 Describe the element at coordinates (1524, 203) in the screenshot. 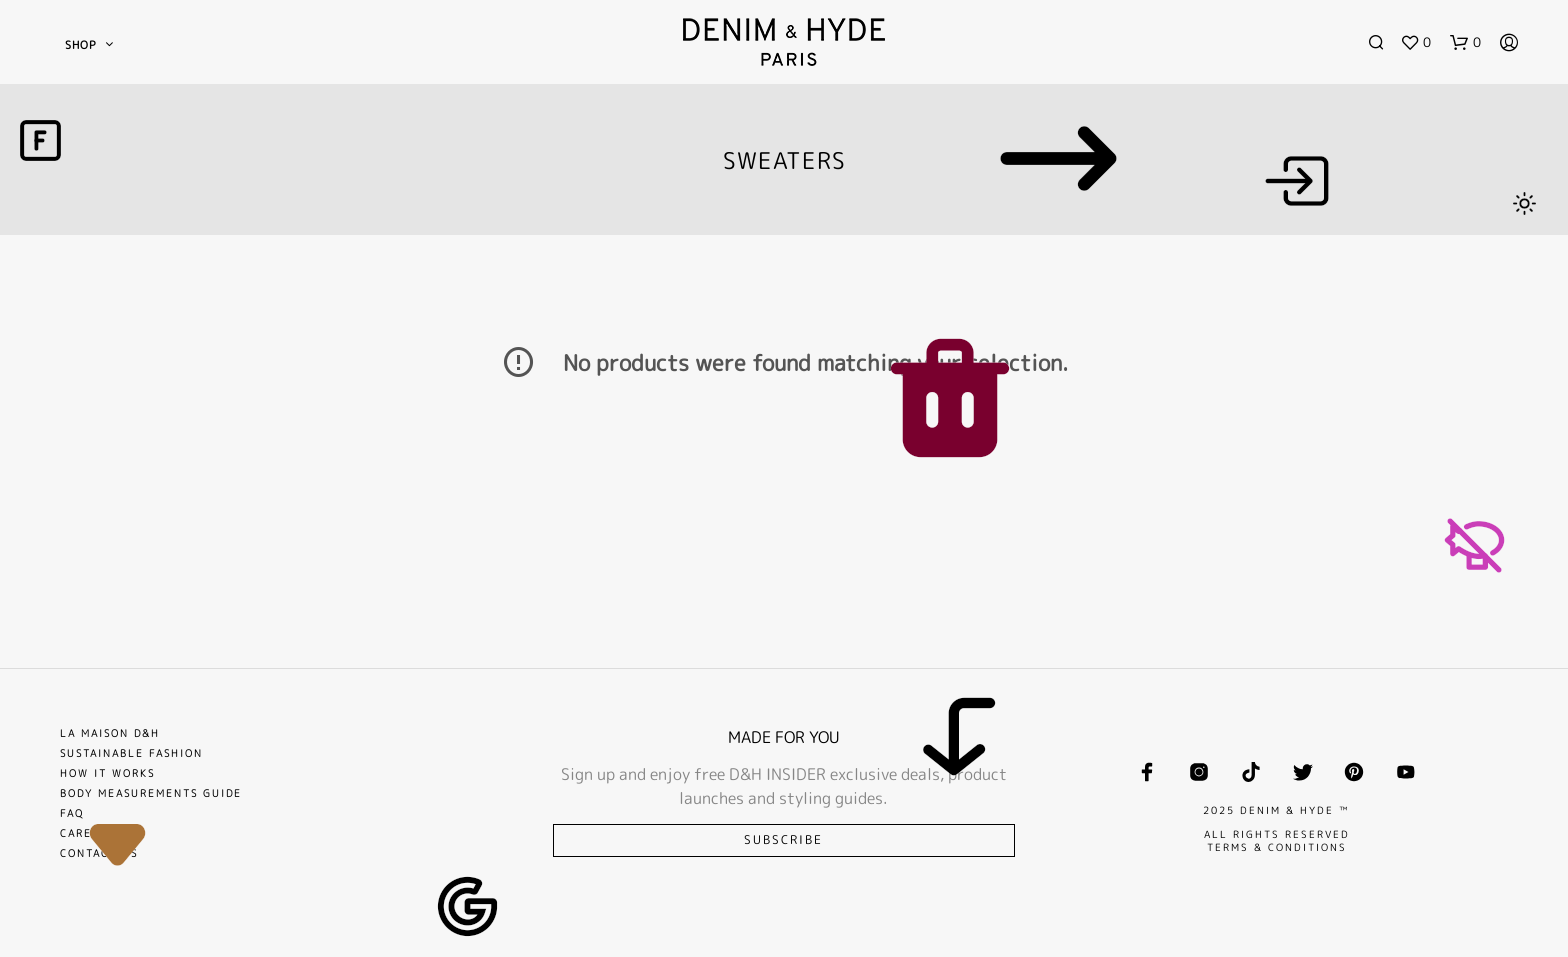

I see `switch to light mode` at that location.